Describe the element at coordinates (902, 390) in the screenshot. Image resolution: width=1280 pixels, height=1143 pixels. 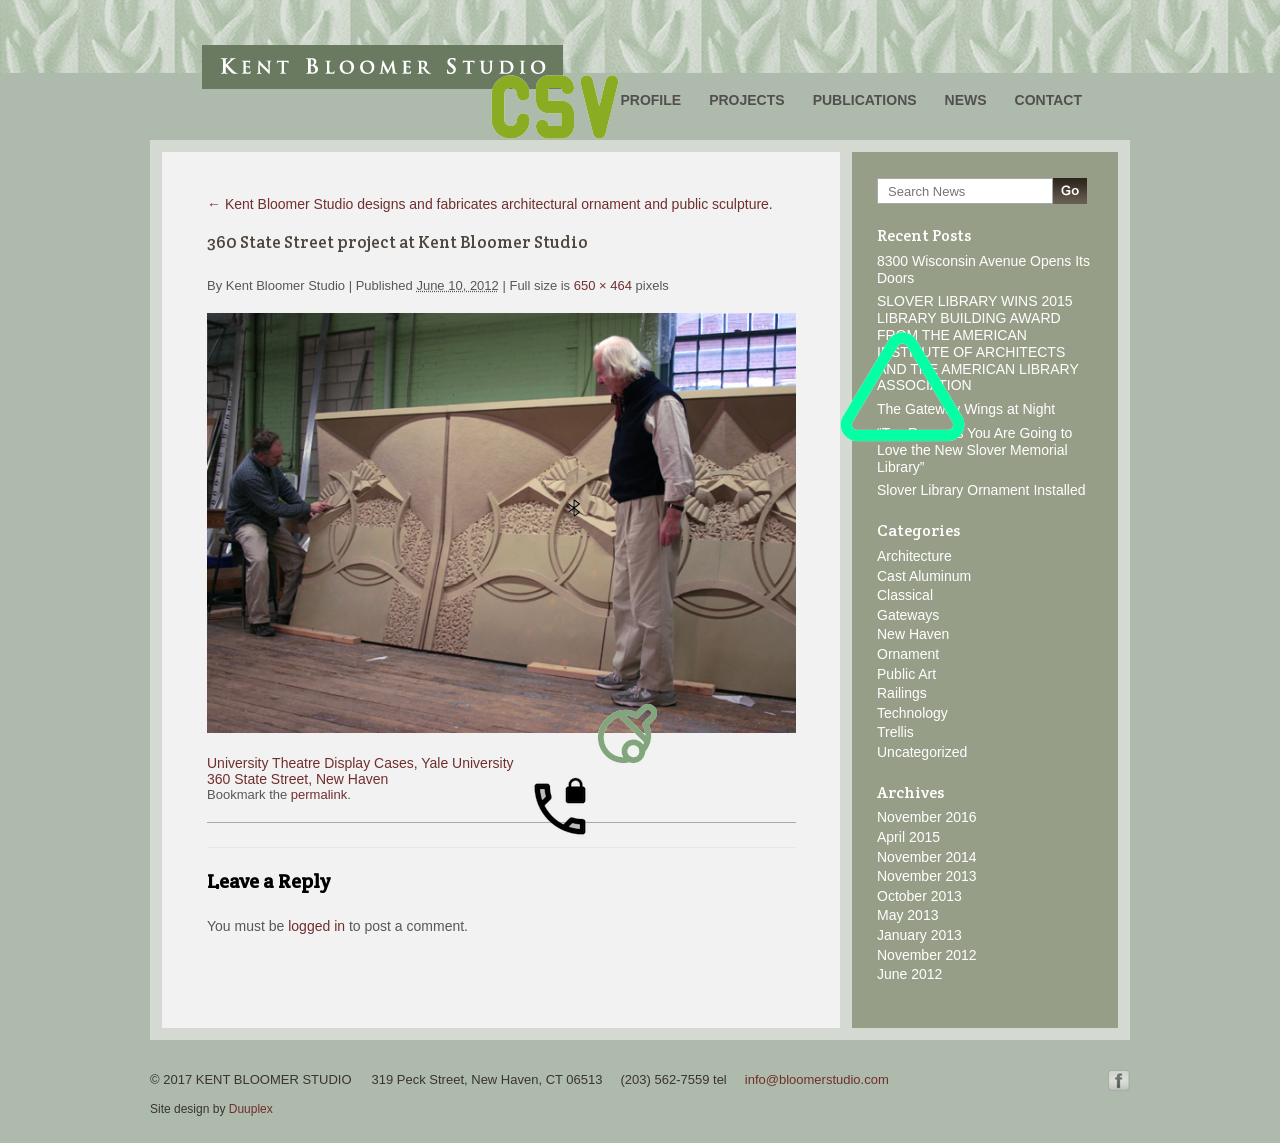
I see `warning or alert indicator` at that location.